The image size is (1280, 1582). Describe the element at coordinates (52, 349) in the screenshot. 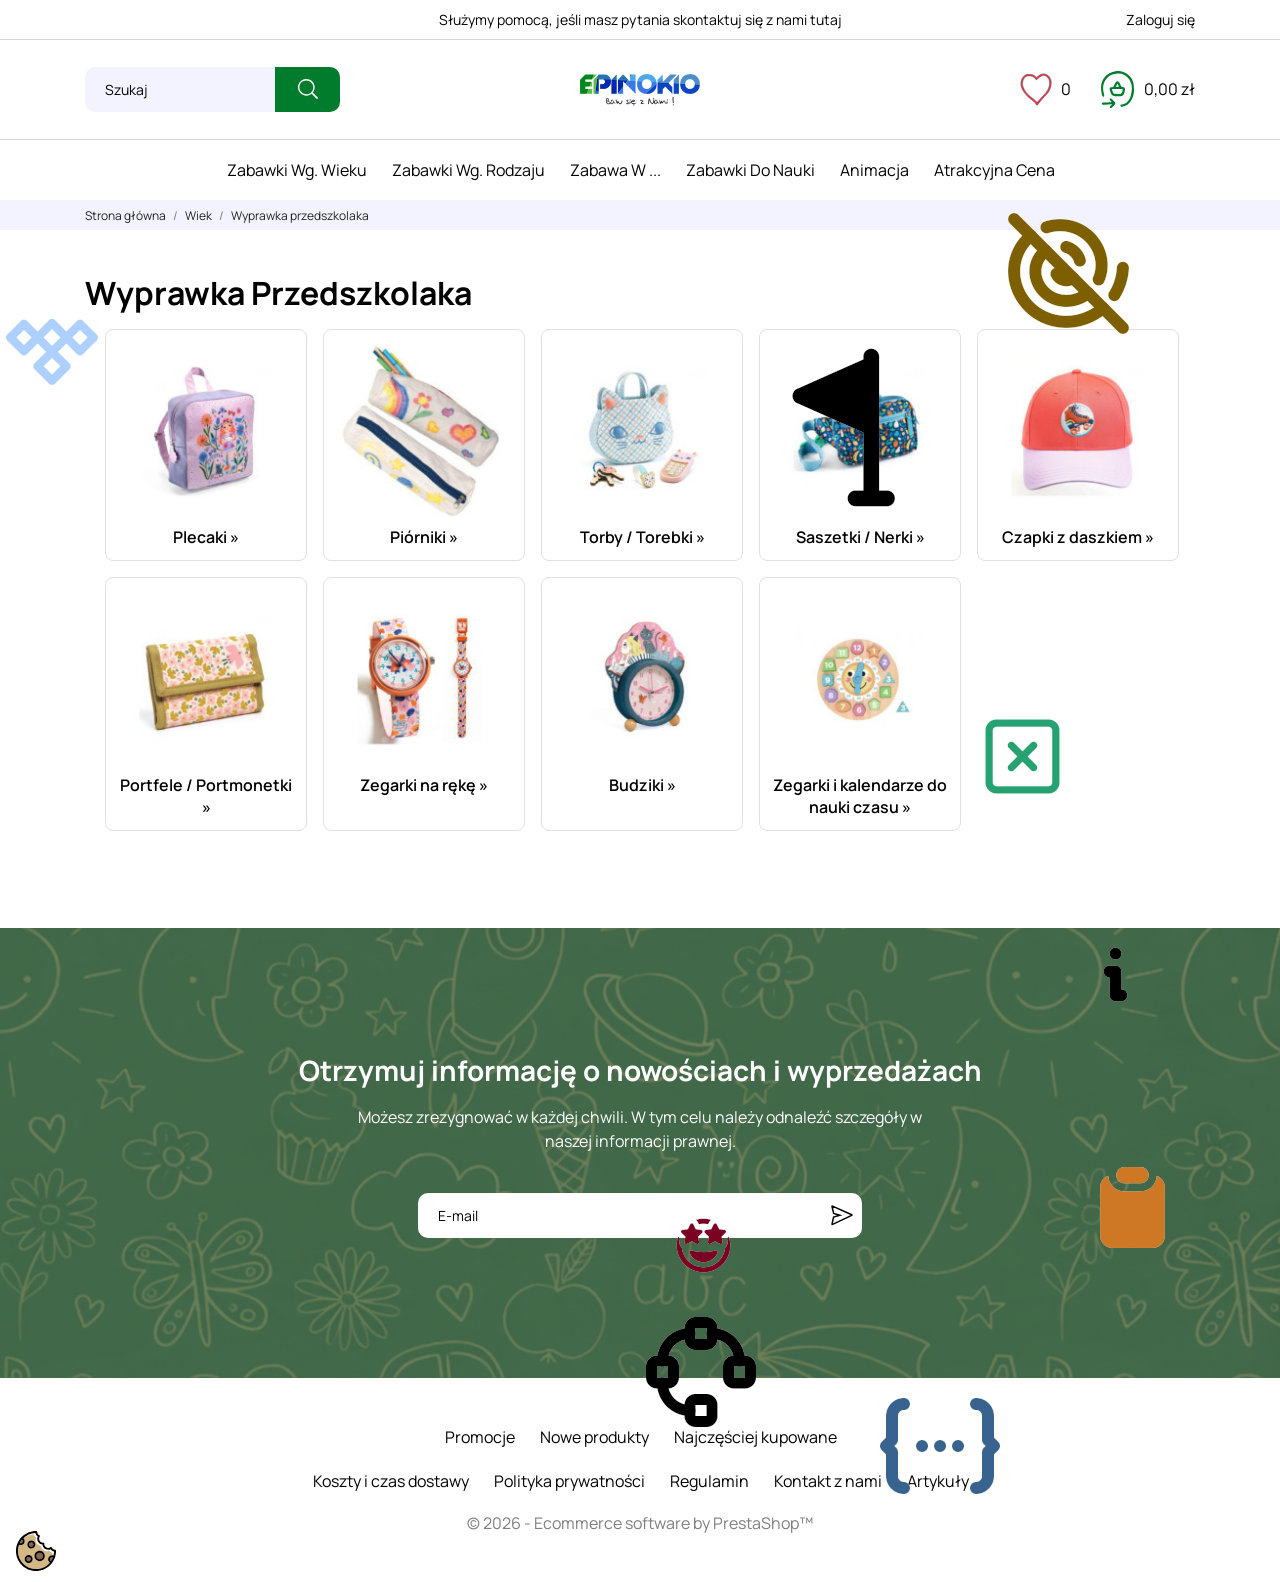

I see `open Tidal music streaming app` at that location.